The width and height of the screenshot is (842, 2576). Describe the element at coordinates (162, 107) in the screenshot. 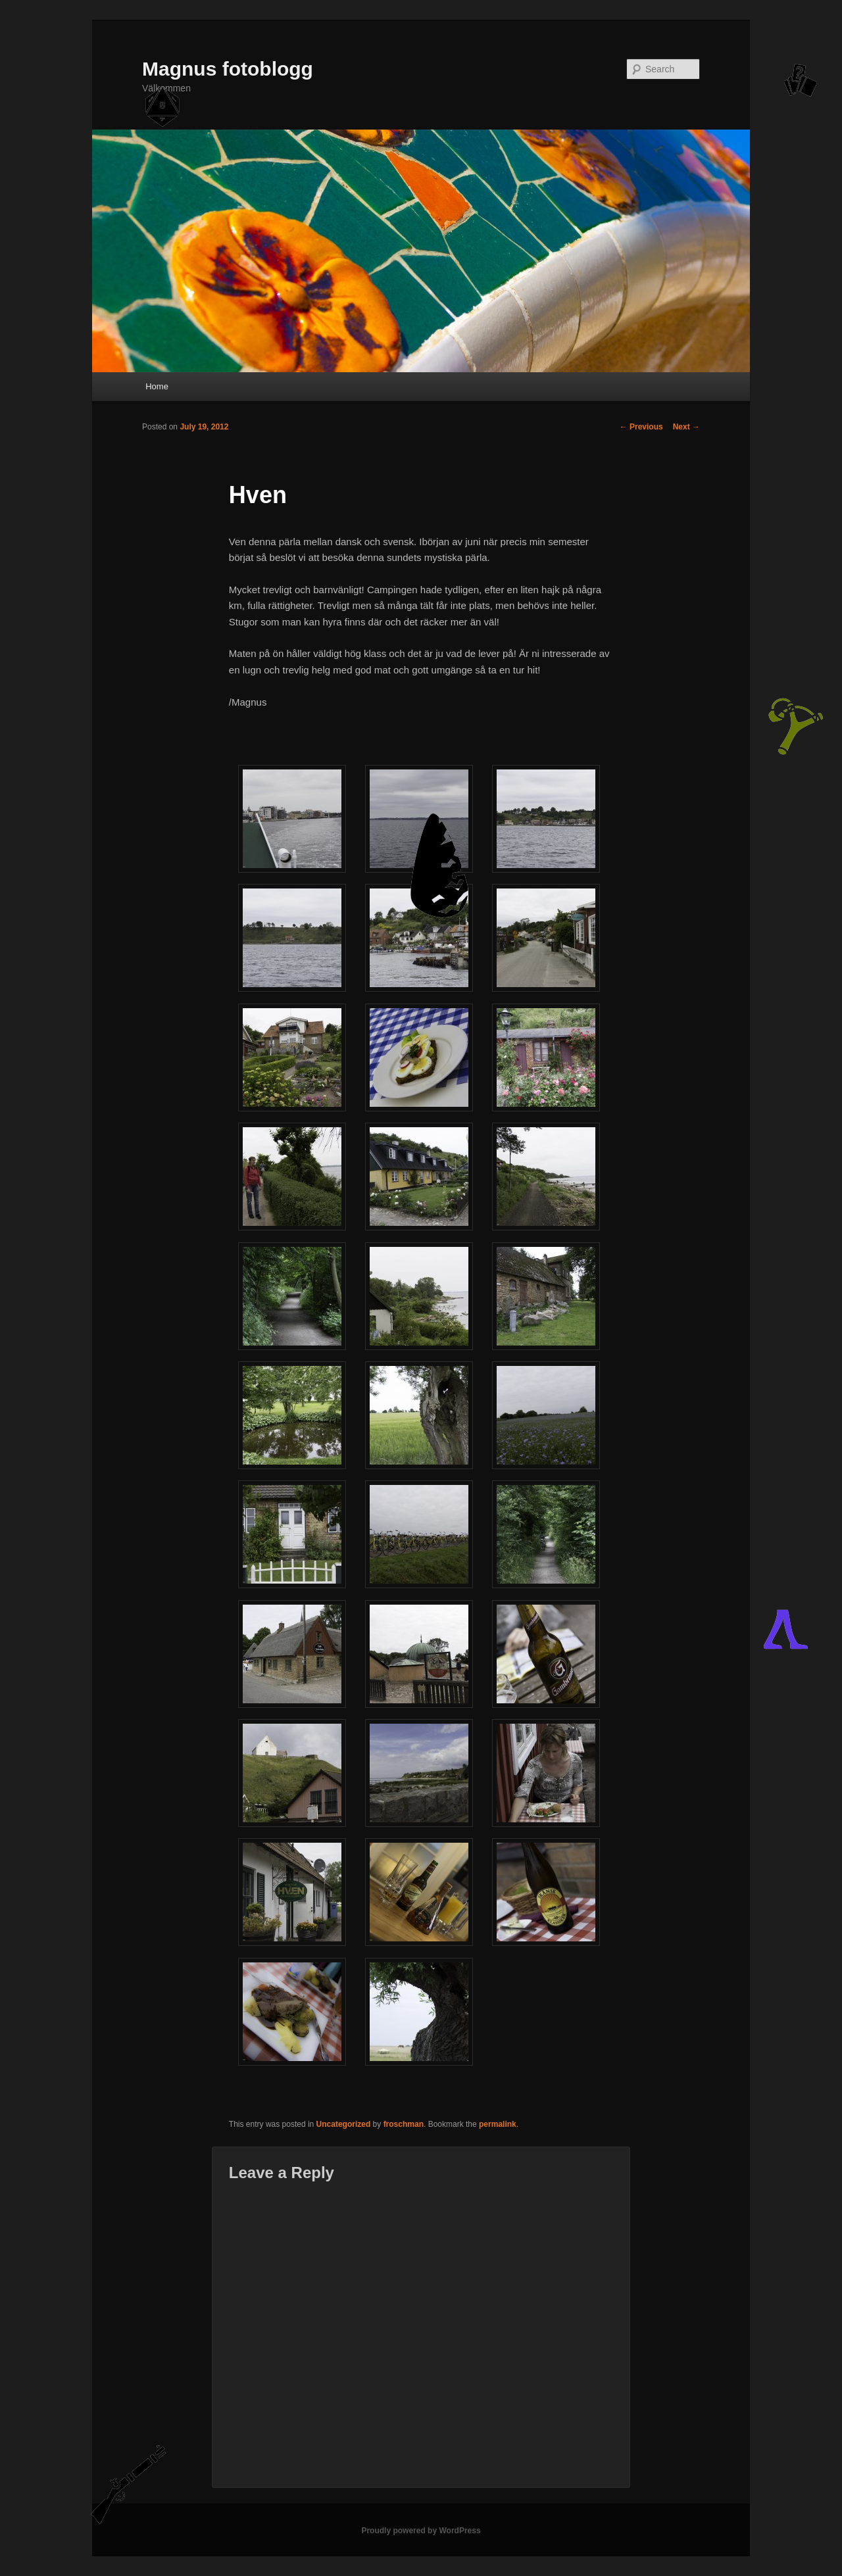

I see `roll a d8 die in-game` at that location.